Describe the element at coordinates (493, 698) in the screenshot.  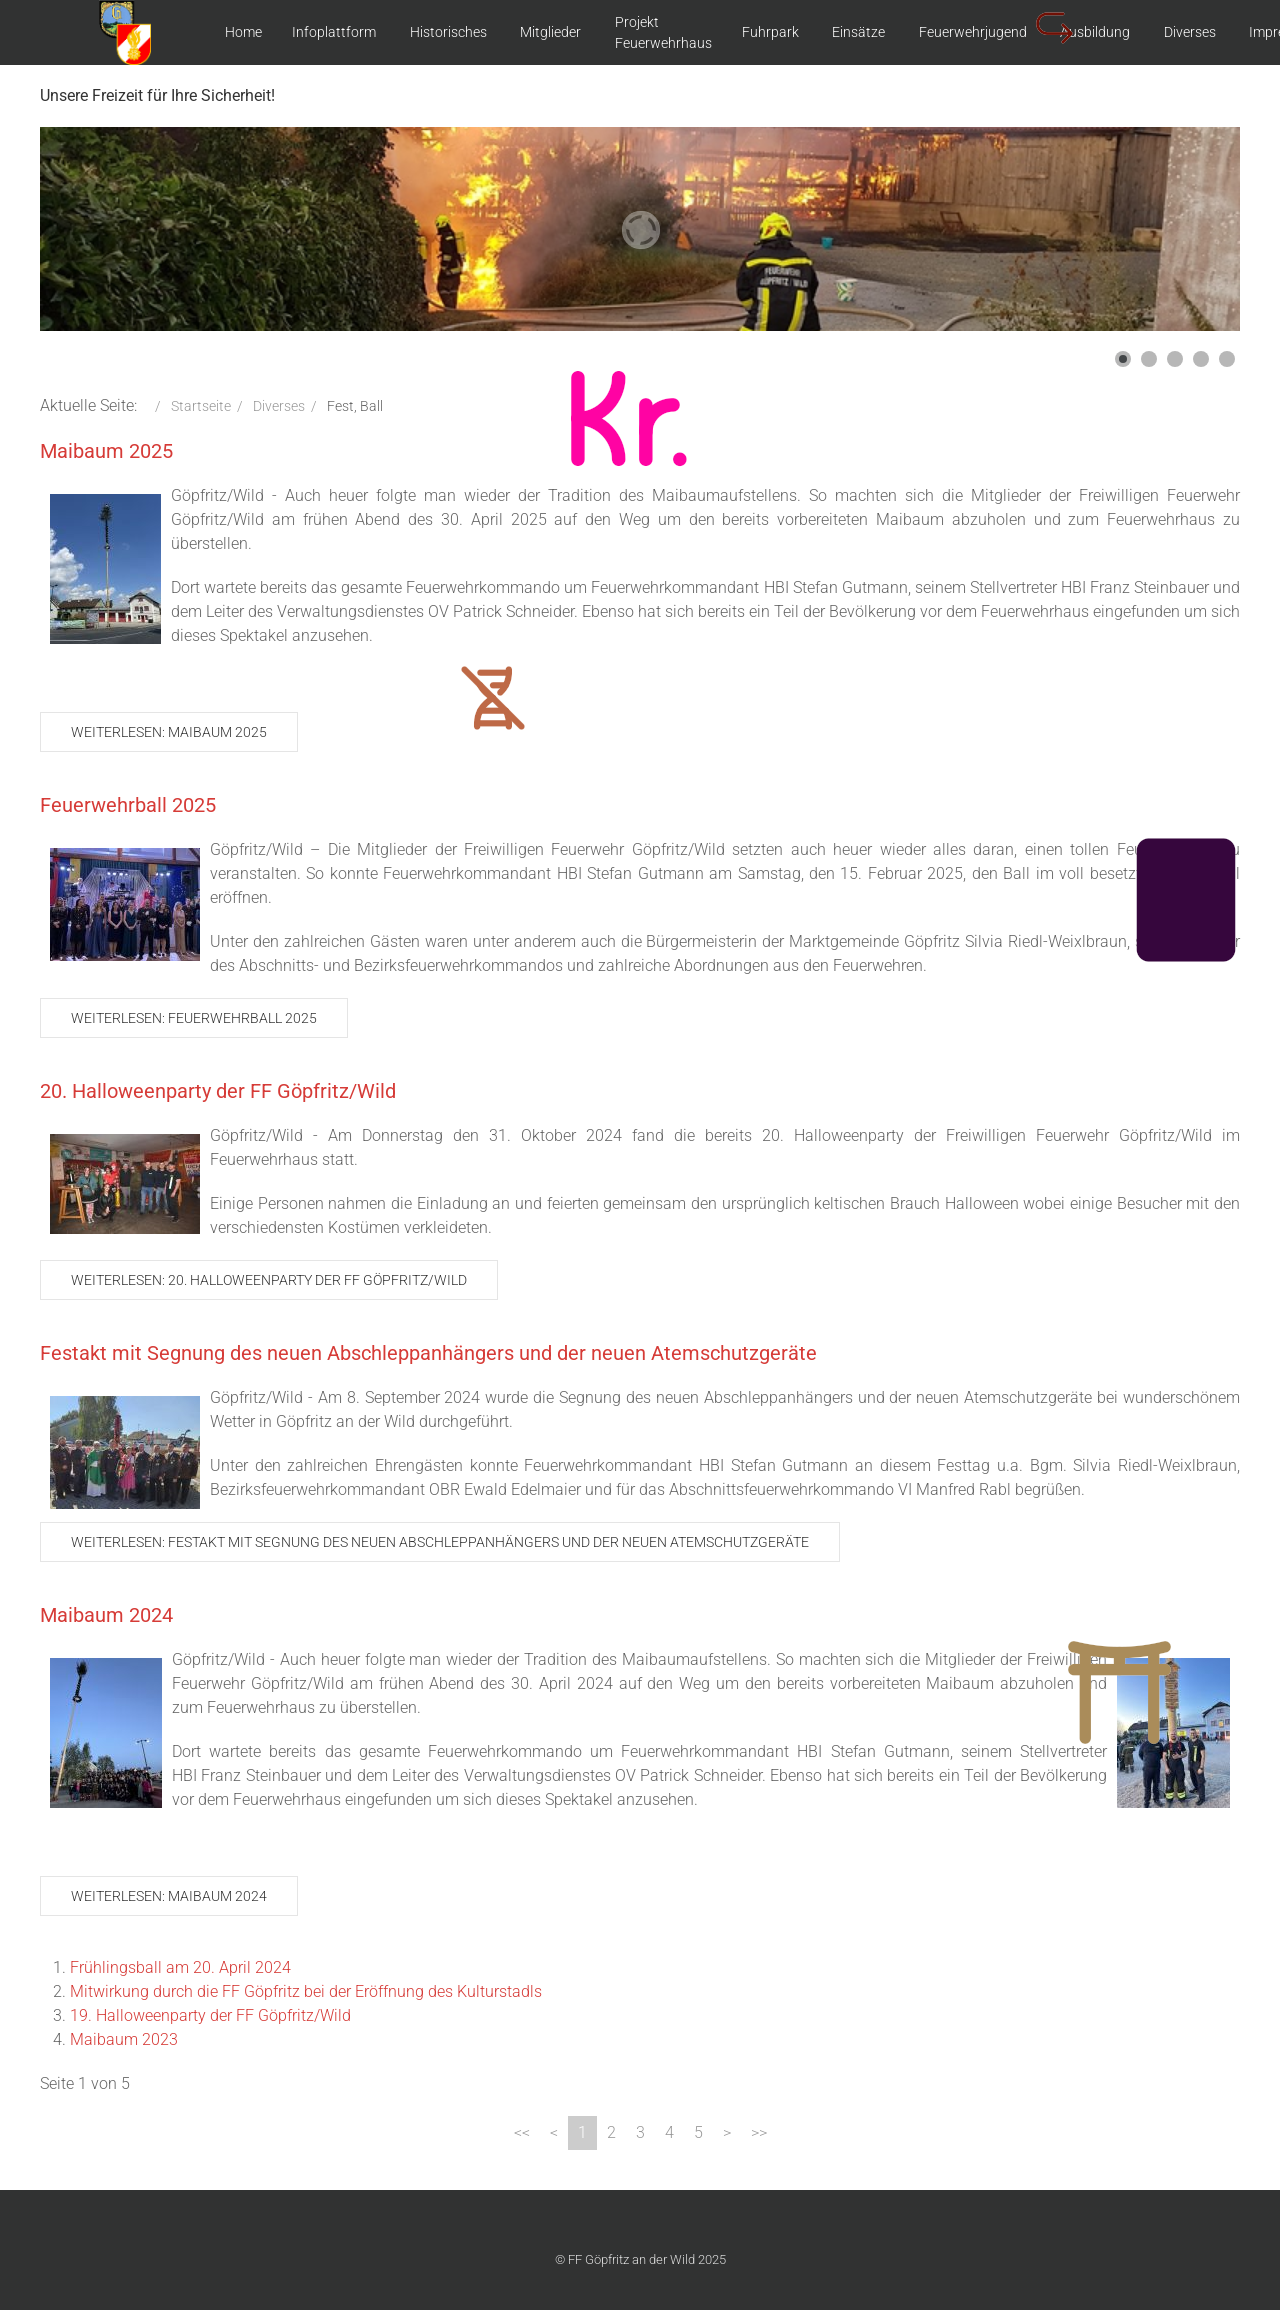
I see `disable genetic or DNA-related features` at that location.